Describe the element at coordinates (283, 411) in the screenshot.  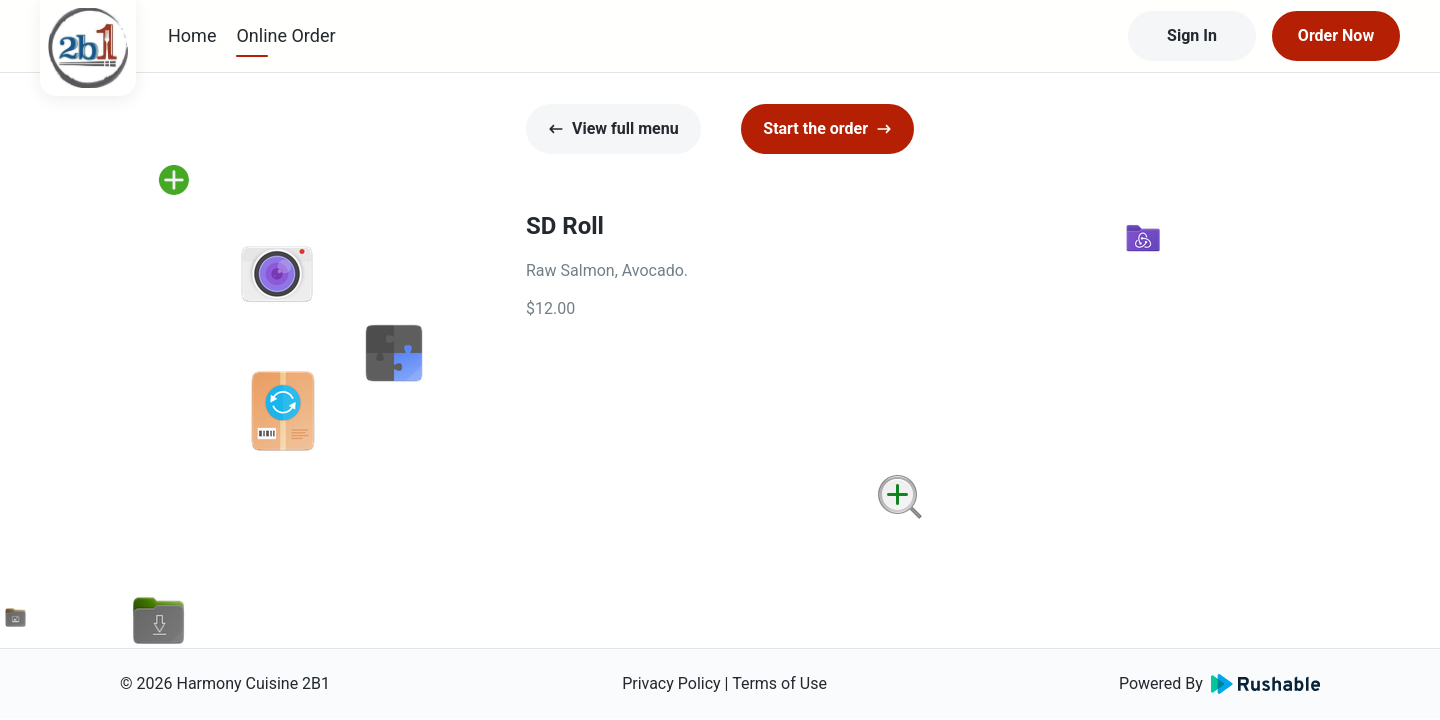
I see `system package upgrade in progress` at that location.